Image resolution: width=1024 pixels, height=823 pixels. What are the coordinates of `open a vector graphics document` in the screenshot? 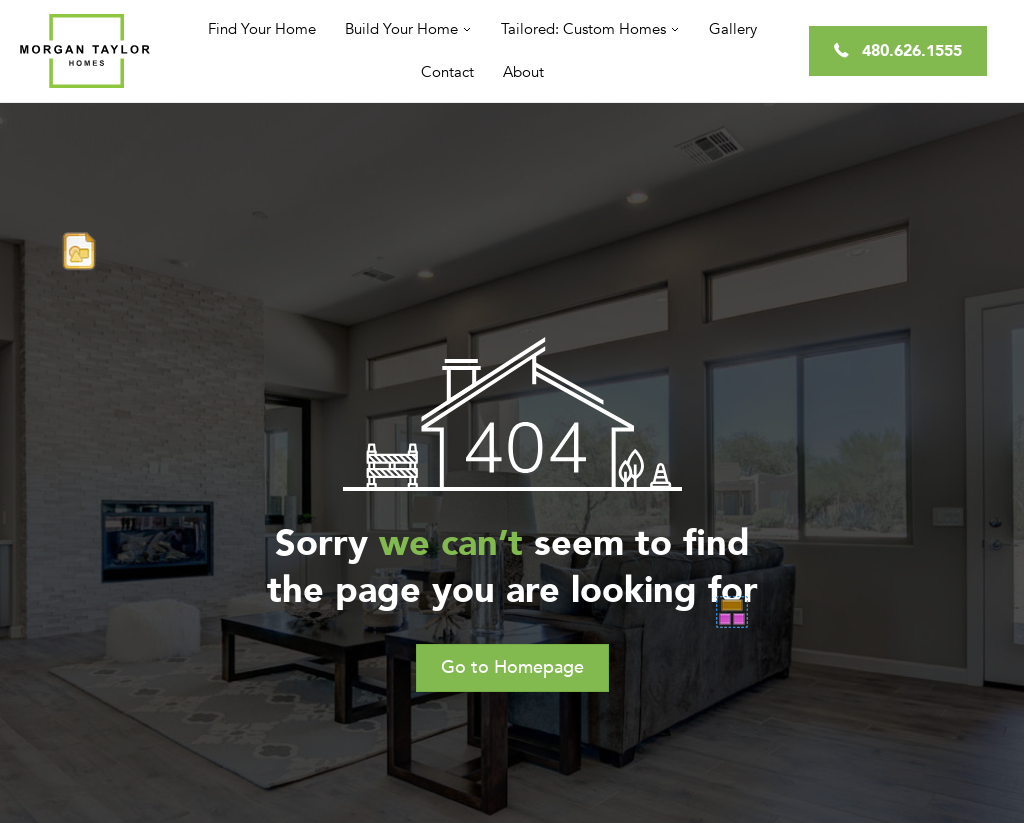 It's located at (79, 251).